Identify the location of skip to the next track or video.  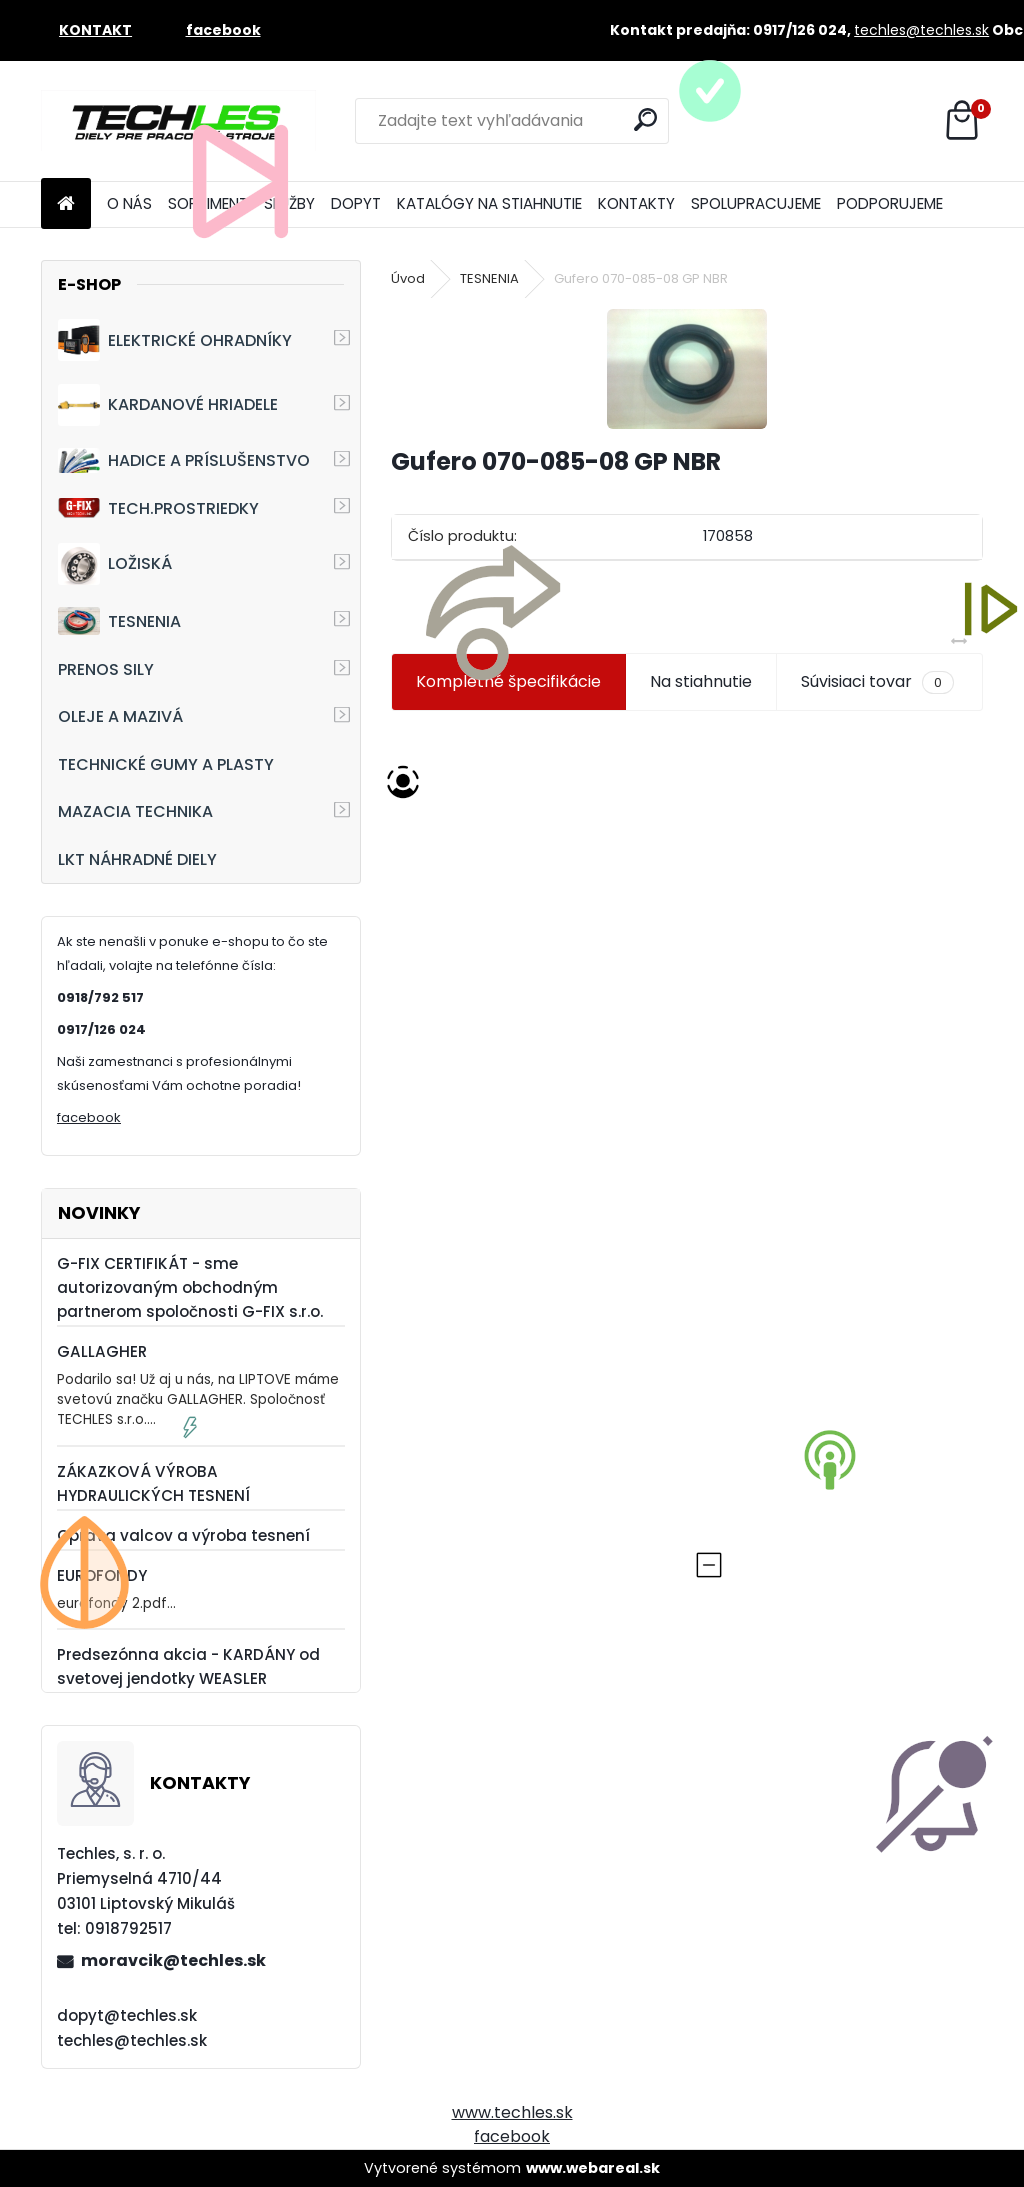
(240, 181).